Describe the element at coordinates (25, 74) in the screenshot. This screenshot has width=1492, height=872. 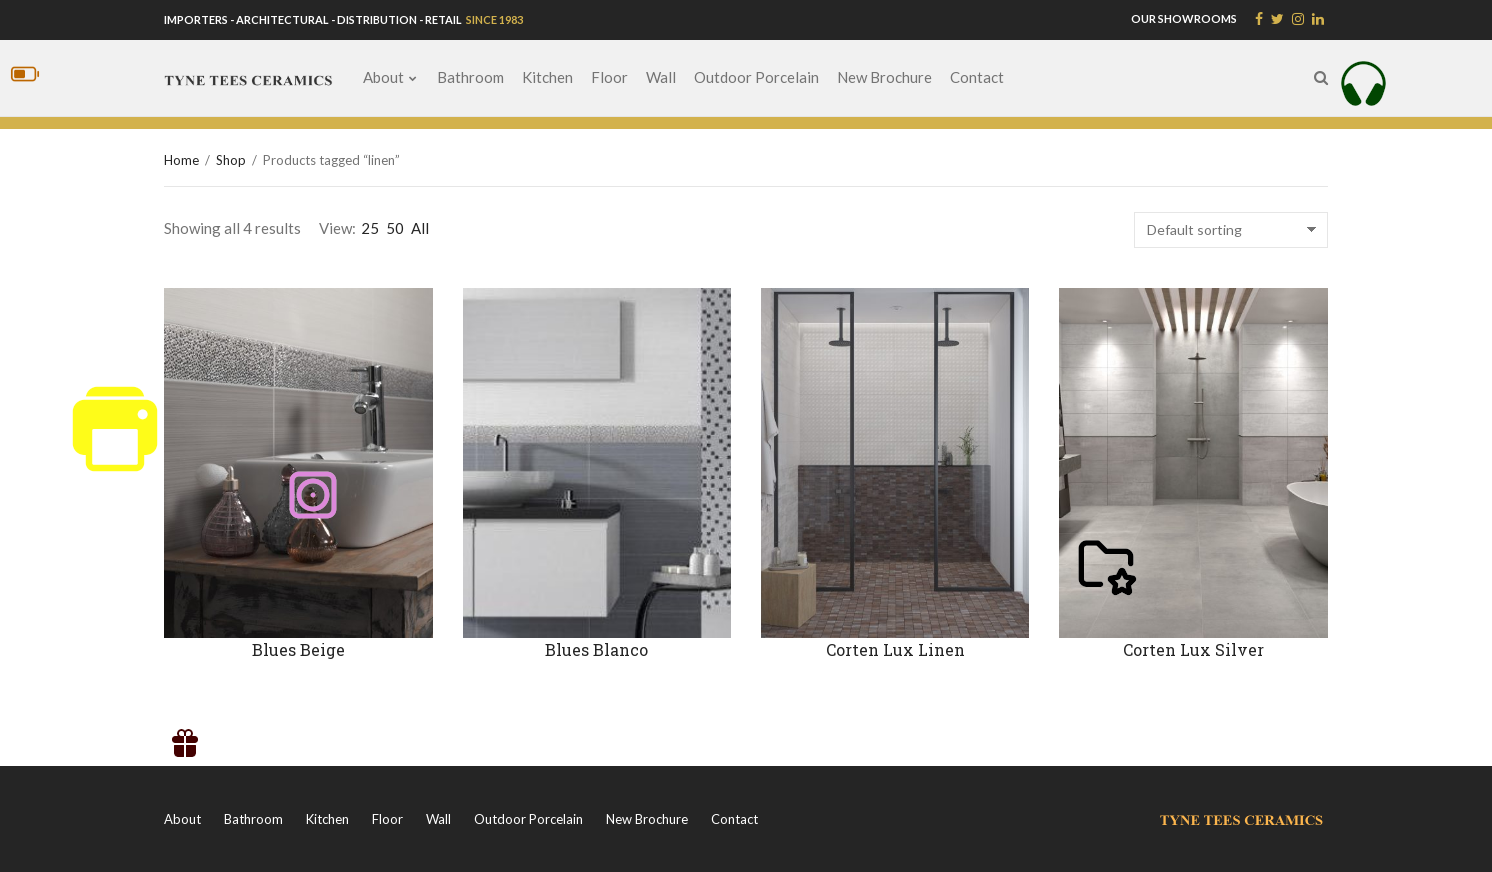
I see `indicates battery at 50% charge level` at that location.